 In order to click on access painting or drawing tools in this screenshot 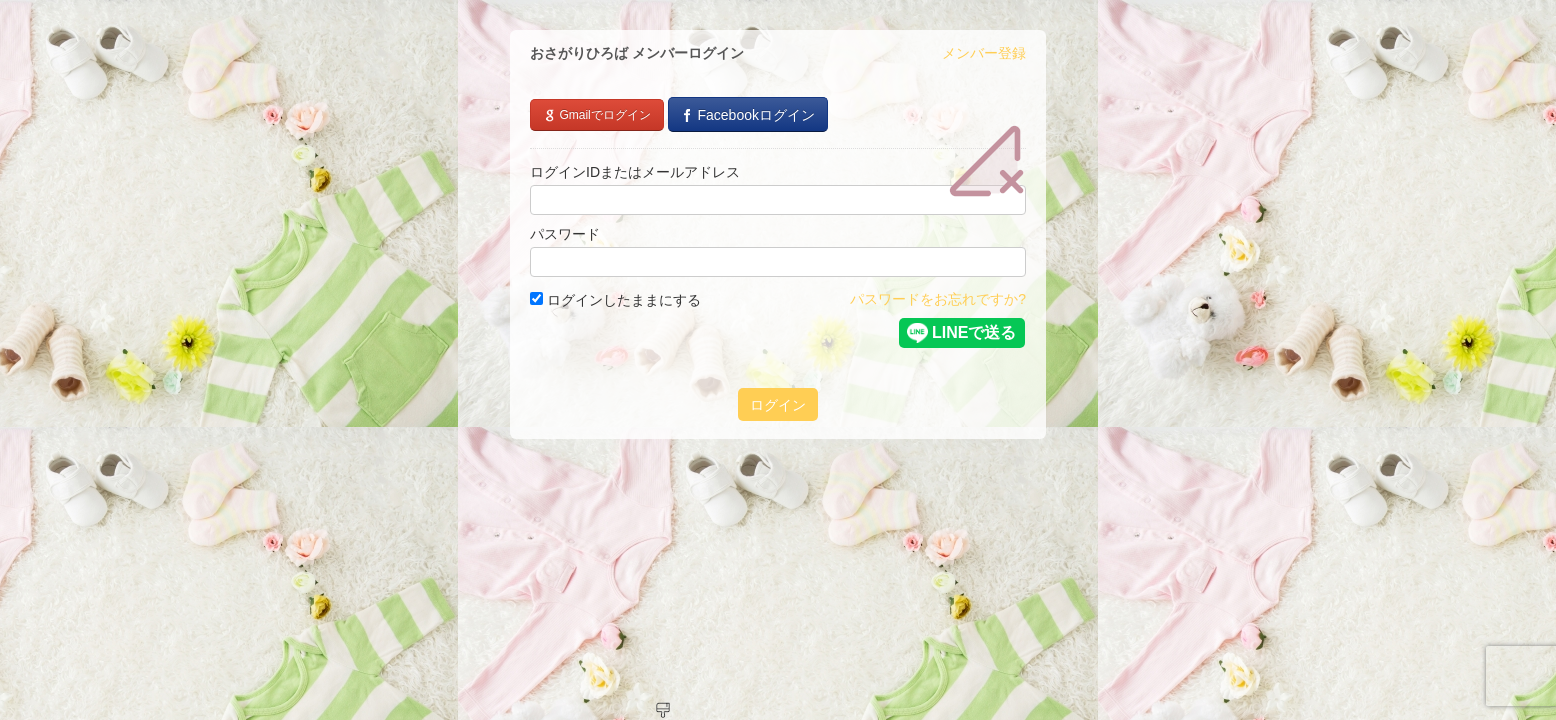, I will do `click(663, 710)`.